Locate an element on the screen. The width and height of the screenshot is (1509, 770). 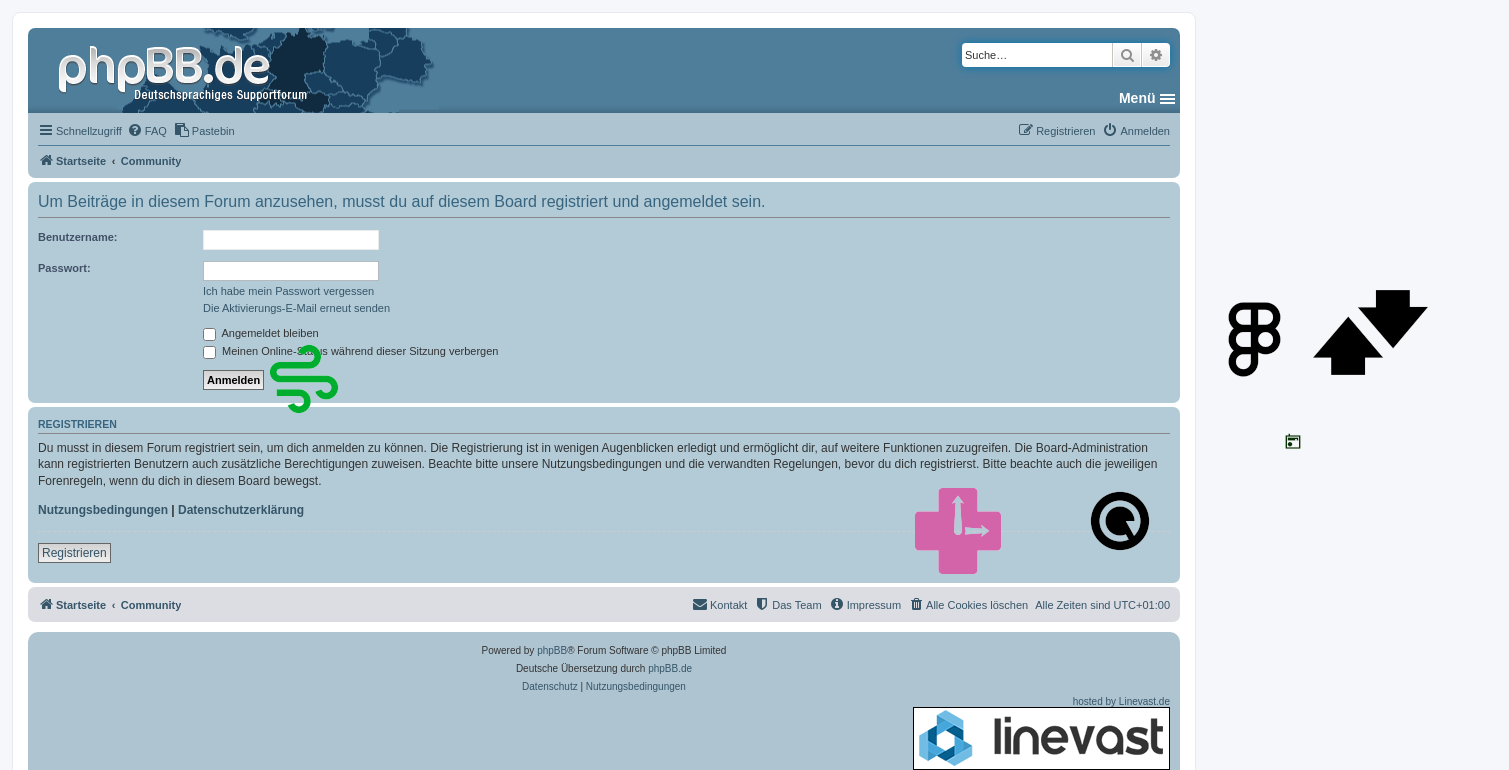
open figma design app is located at coordinates (1254, 339).